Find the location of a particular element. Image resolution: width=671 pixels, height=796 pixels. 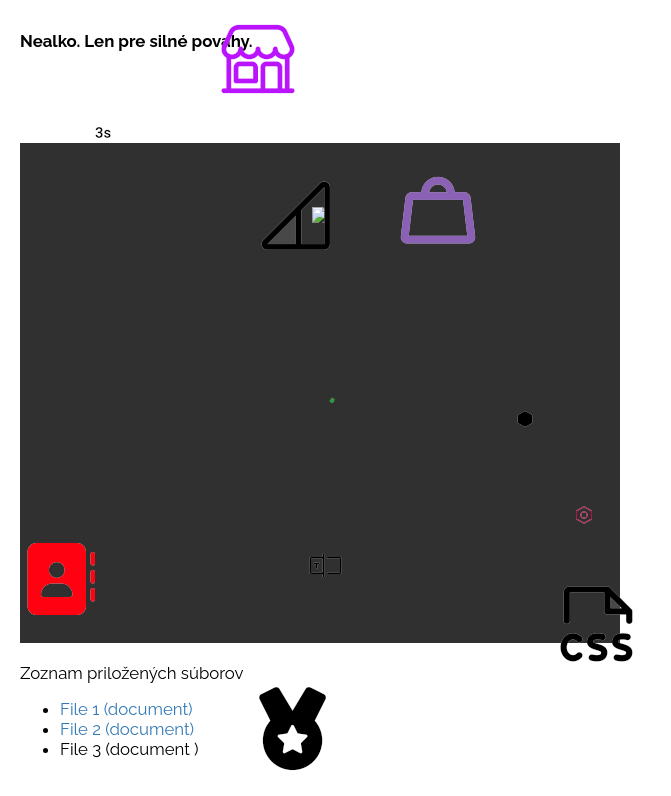

enter or edit text in a text field is located at coordinates (325, 565).